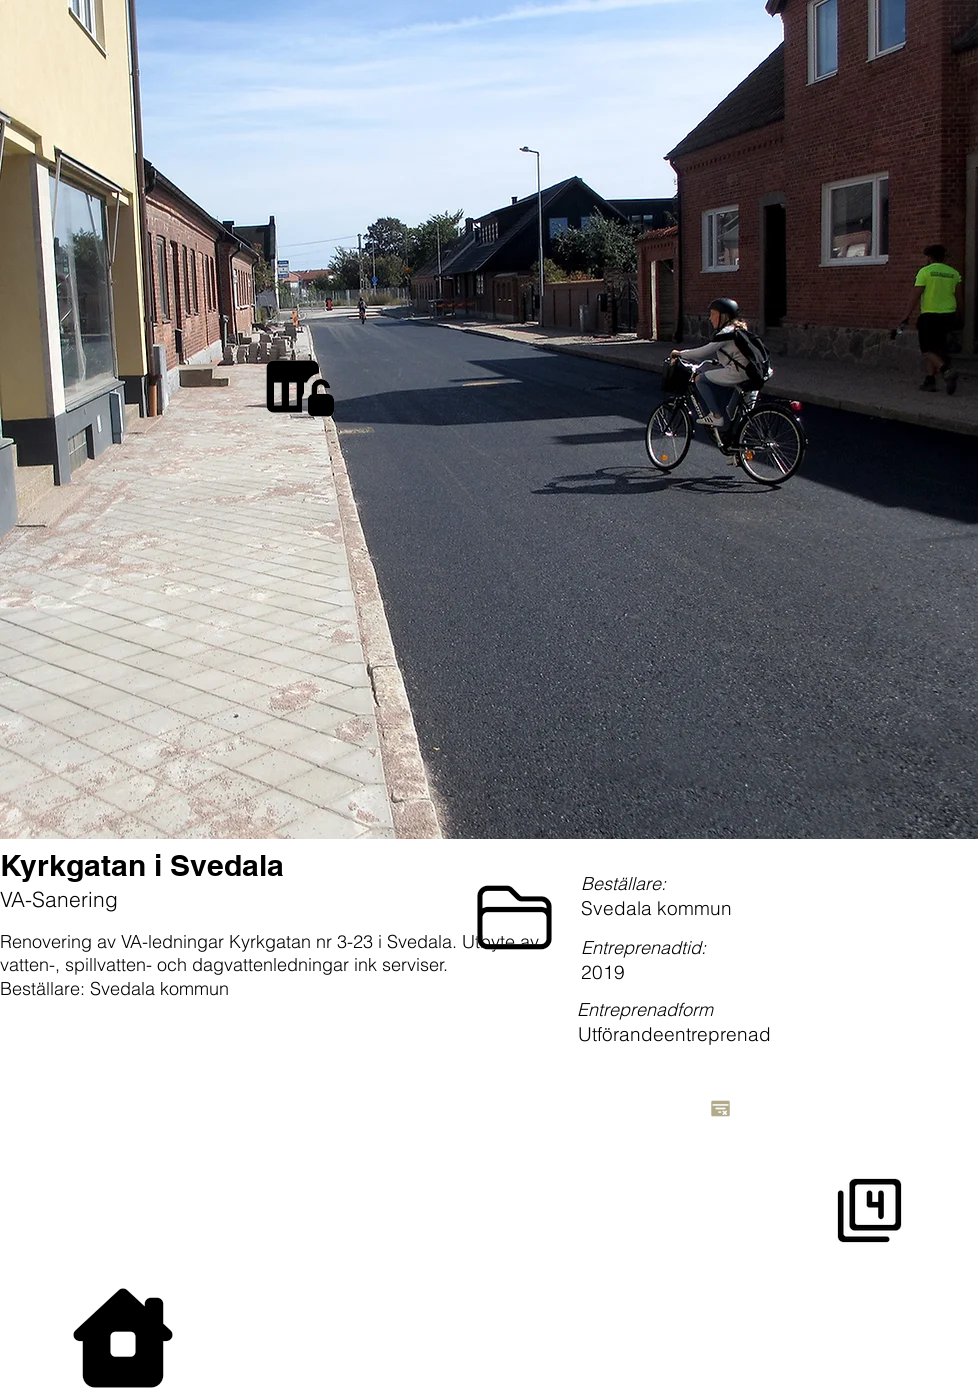 This screenshot has width=980, height=1400. What do you see at coordinates (514, 917) in the screenshot?
I see `access files and documents` at bounding box center [514, 917].